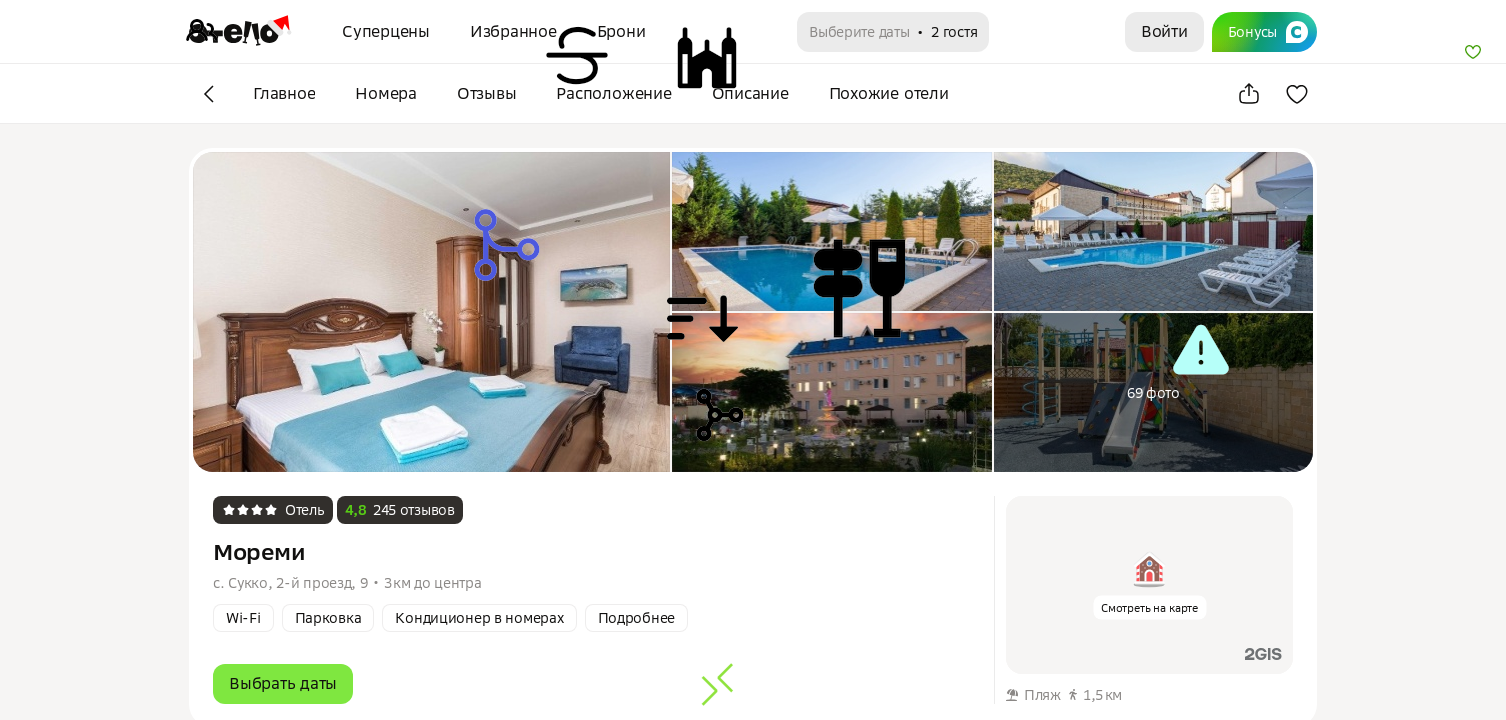 This screenshot has height=720, width=1506. What do you see at coordinates (507, 245) in the screenshot?
I see `merge a branch into the main codebase` at bounding box center [507, 245].